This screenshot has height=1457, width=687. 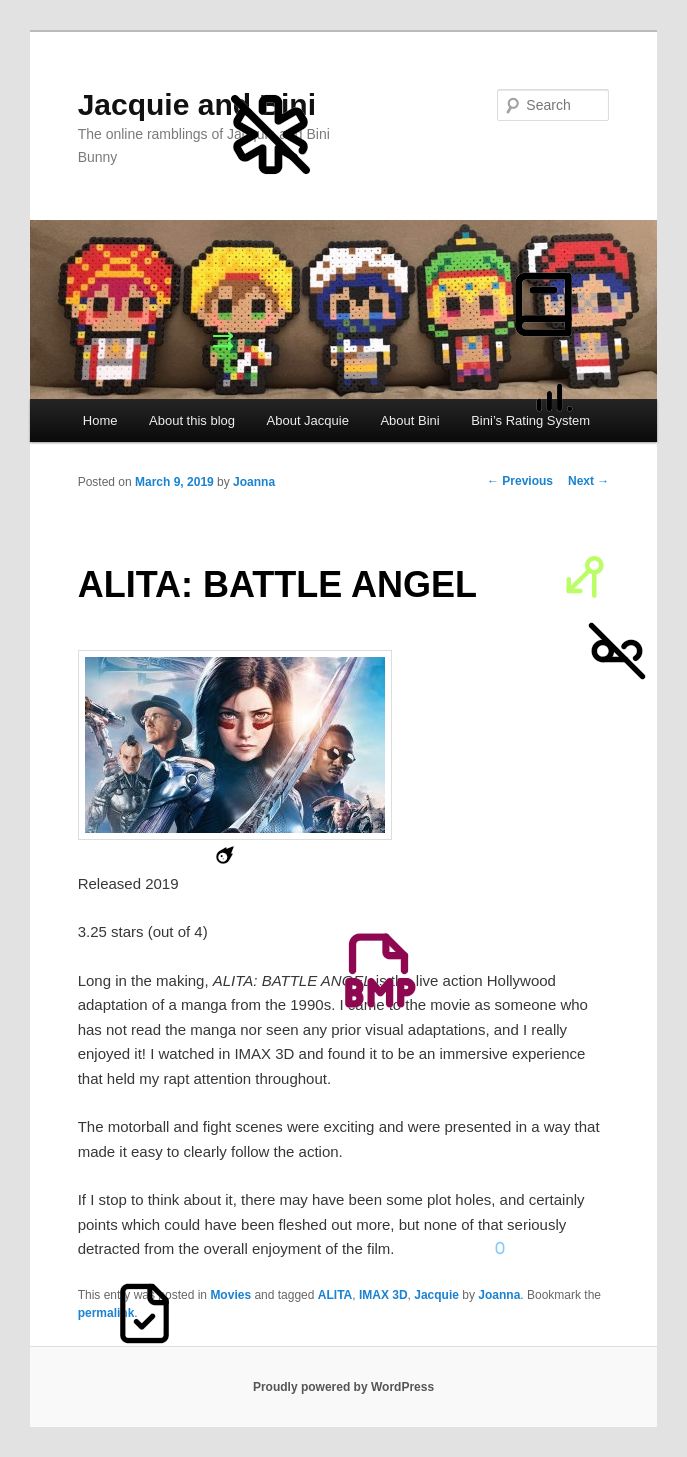 I want to click on open a book or reading app, so click(x=543, y=304).